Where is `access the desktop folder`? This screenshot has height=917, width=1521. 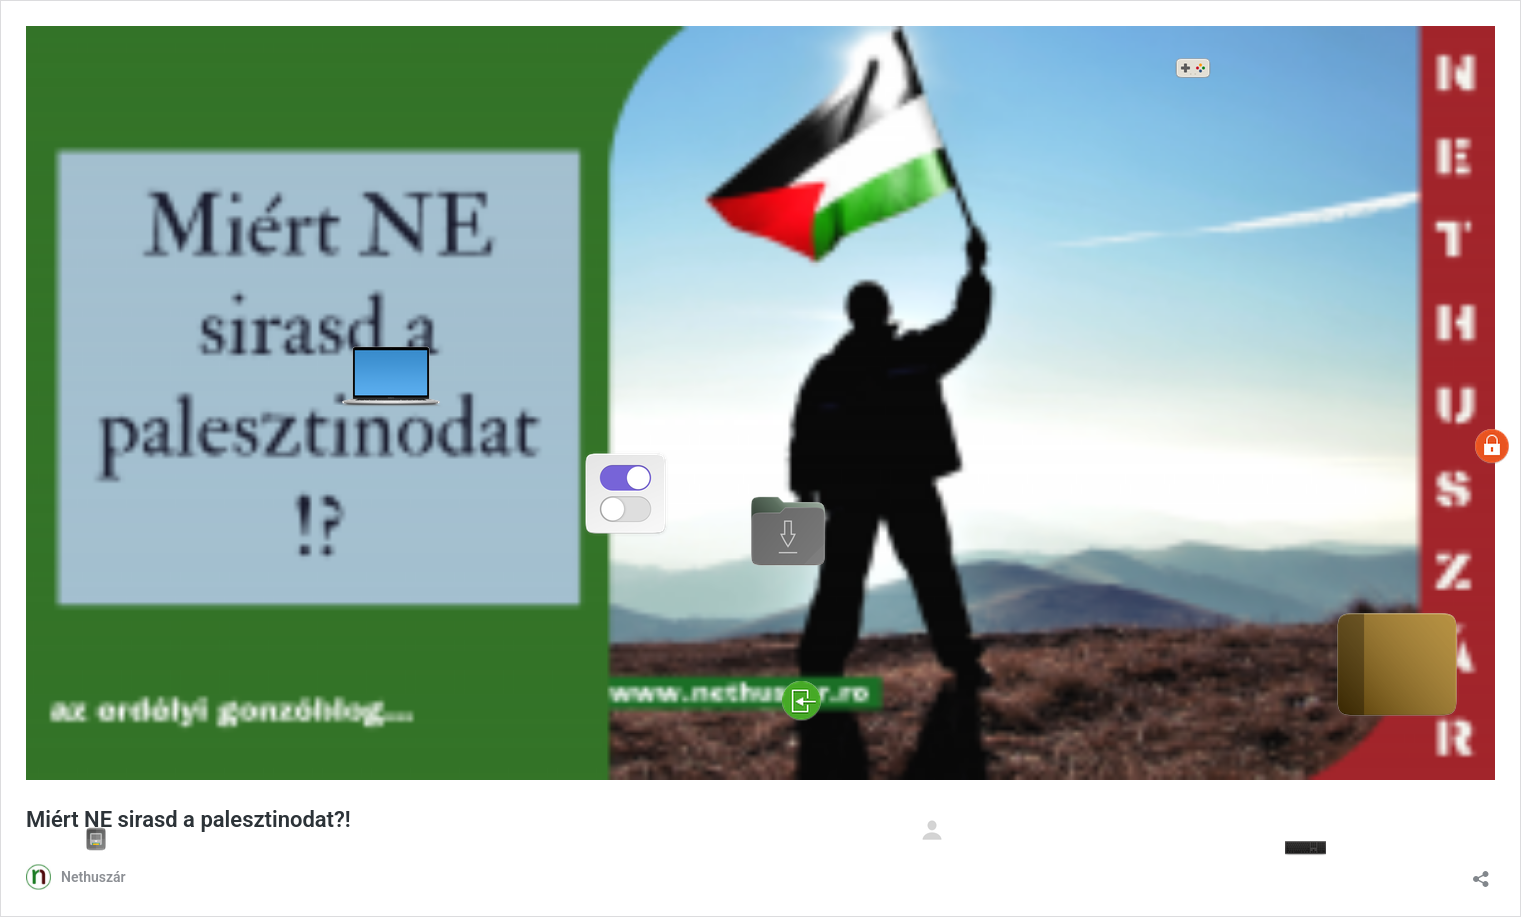 access the desktop folder is located at coordinates (1397, 660).